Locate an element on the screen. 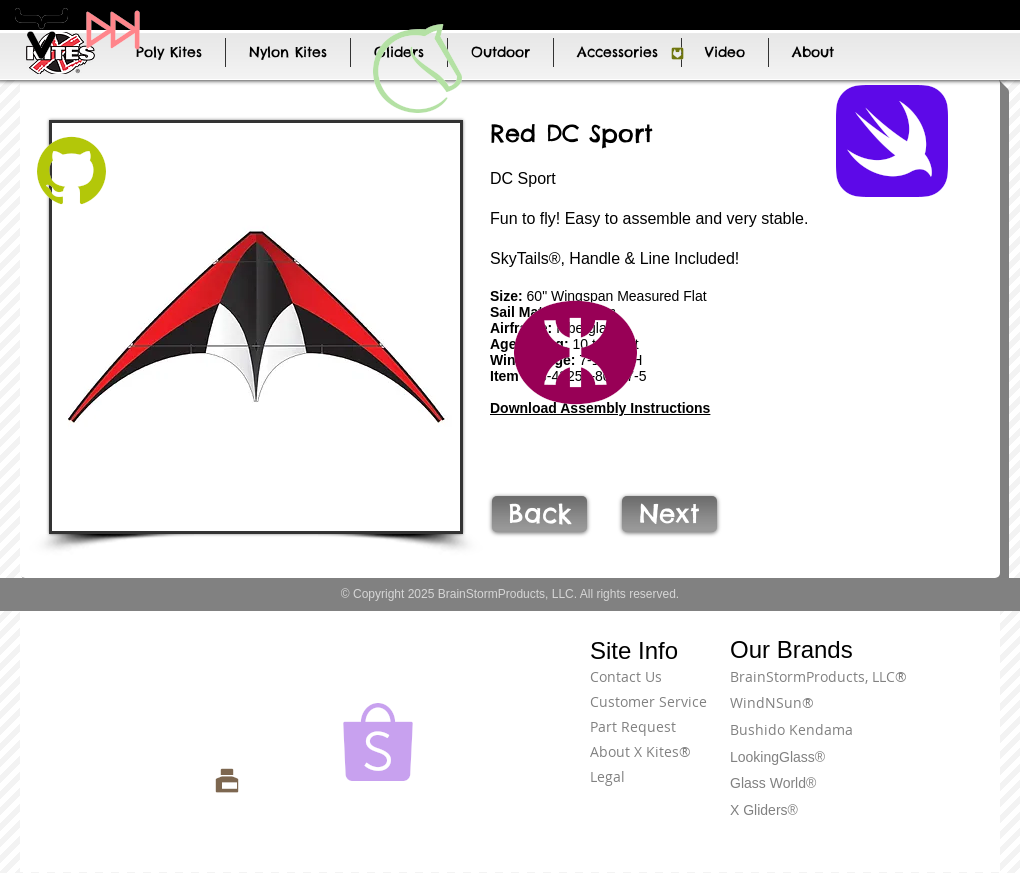 Image resolution: width=1020 pixels, height=873 pixels. skip to the end of the current track is located at coordinates (113, 30).